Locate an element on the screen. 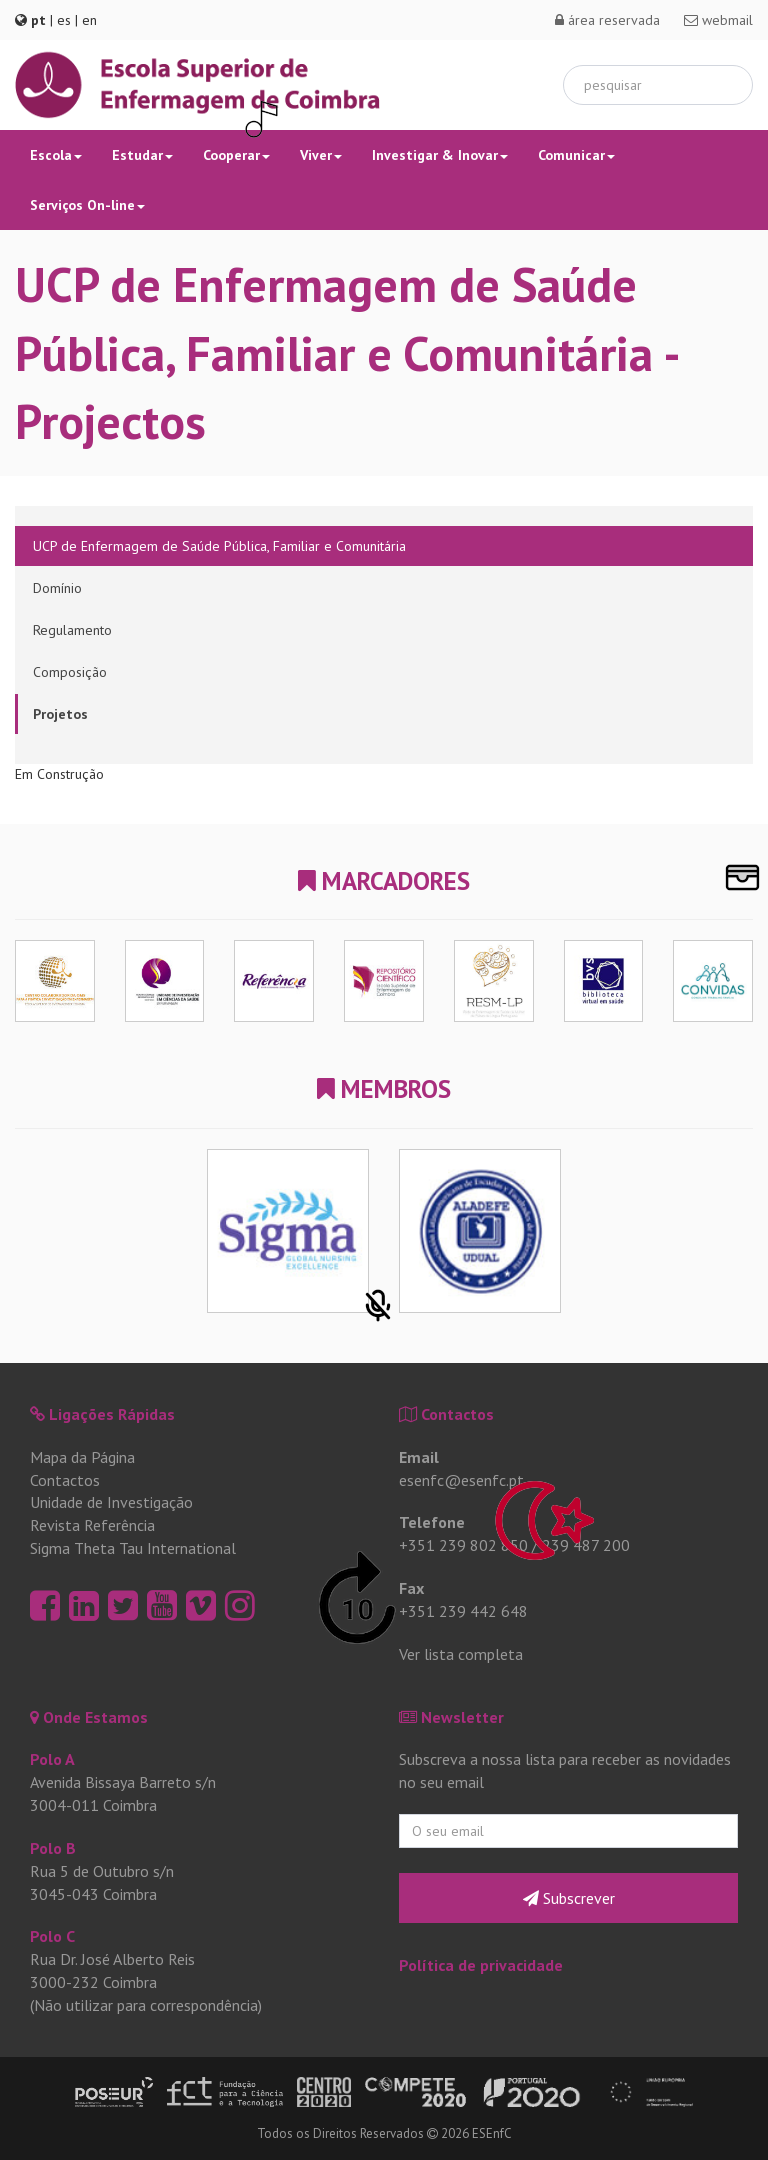 The height and width of the screenshot is (2160, 768). access music or audio player is located at coordinates (261, 118).